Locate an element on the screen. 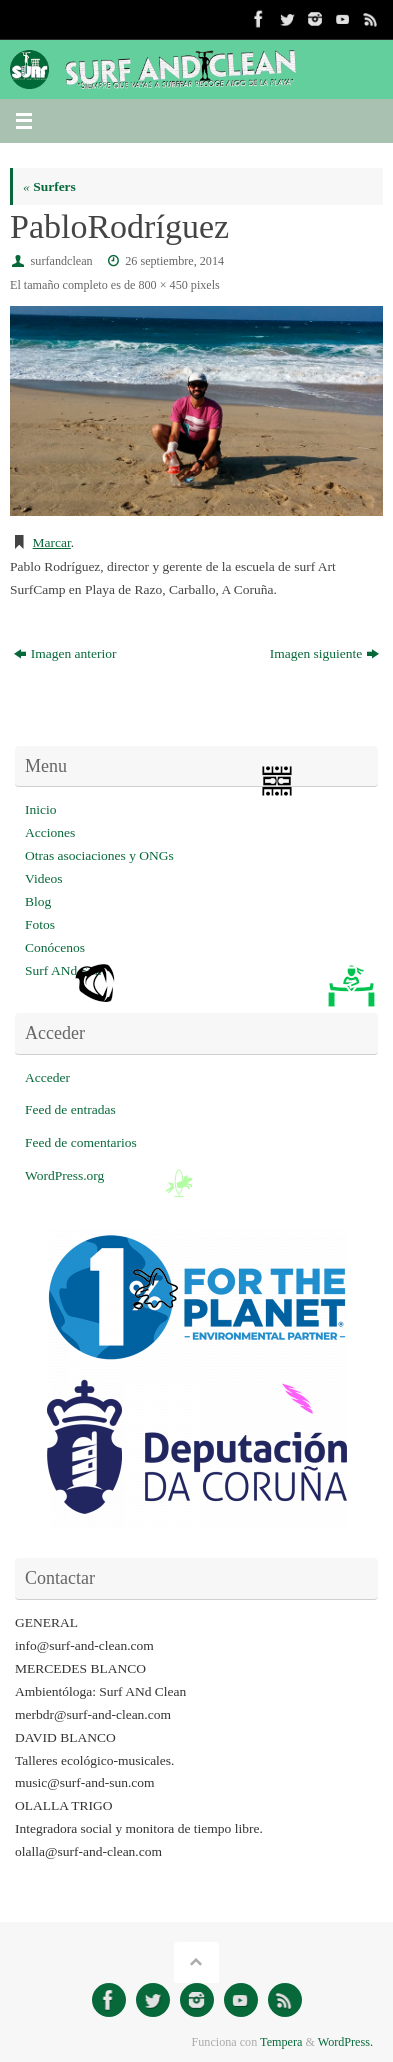 The width and height of the screenshot is (393, 2062). indicates a critical hit or piercing damage in combat is located at coordinates (297, 1398).